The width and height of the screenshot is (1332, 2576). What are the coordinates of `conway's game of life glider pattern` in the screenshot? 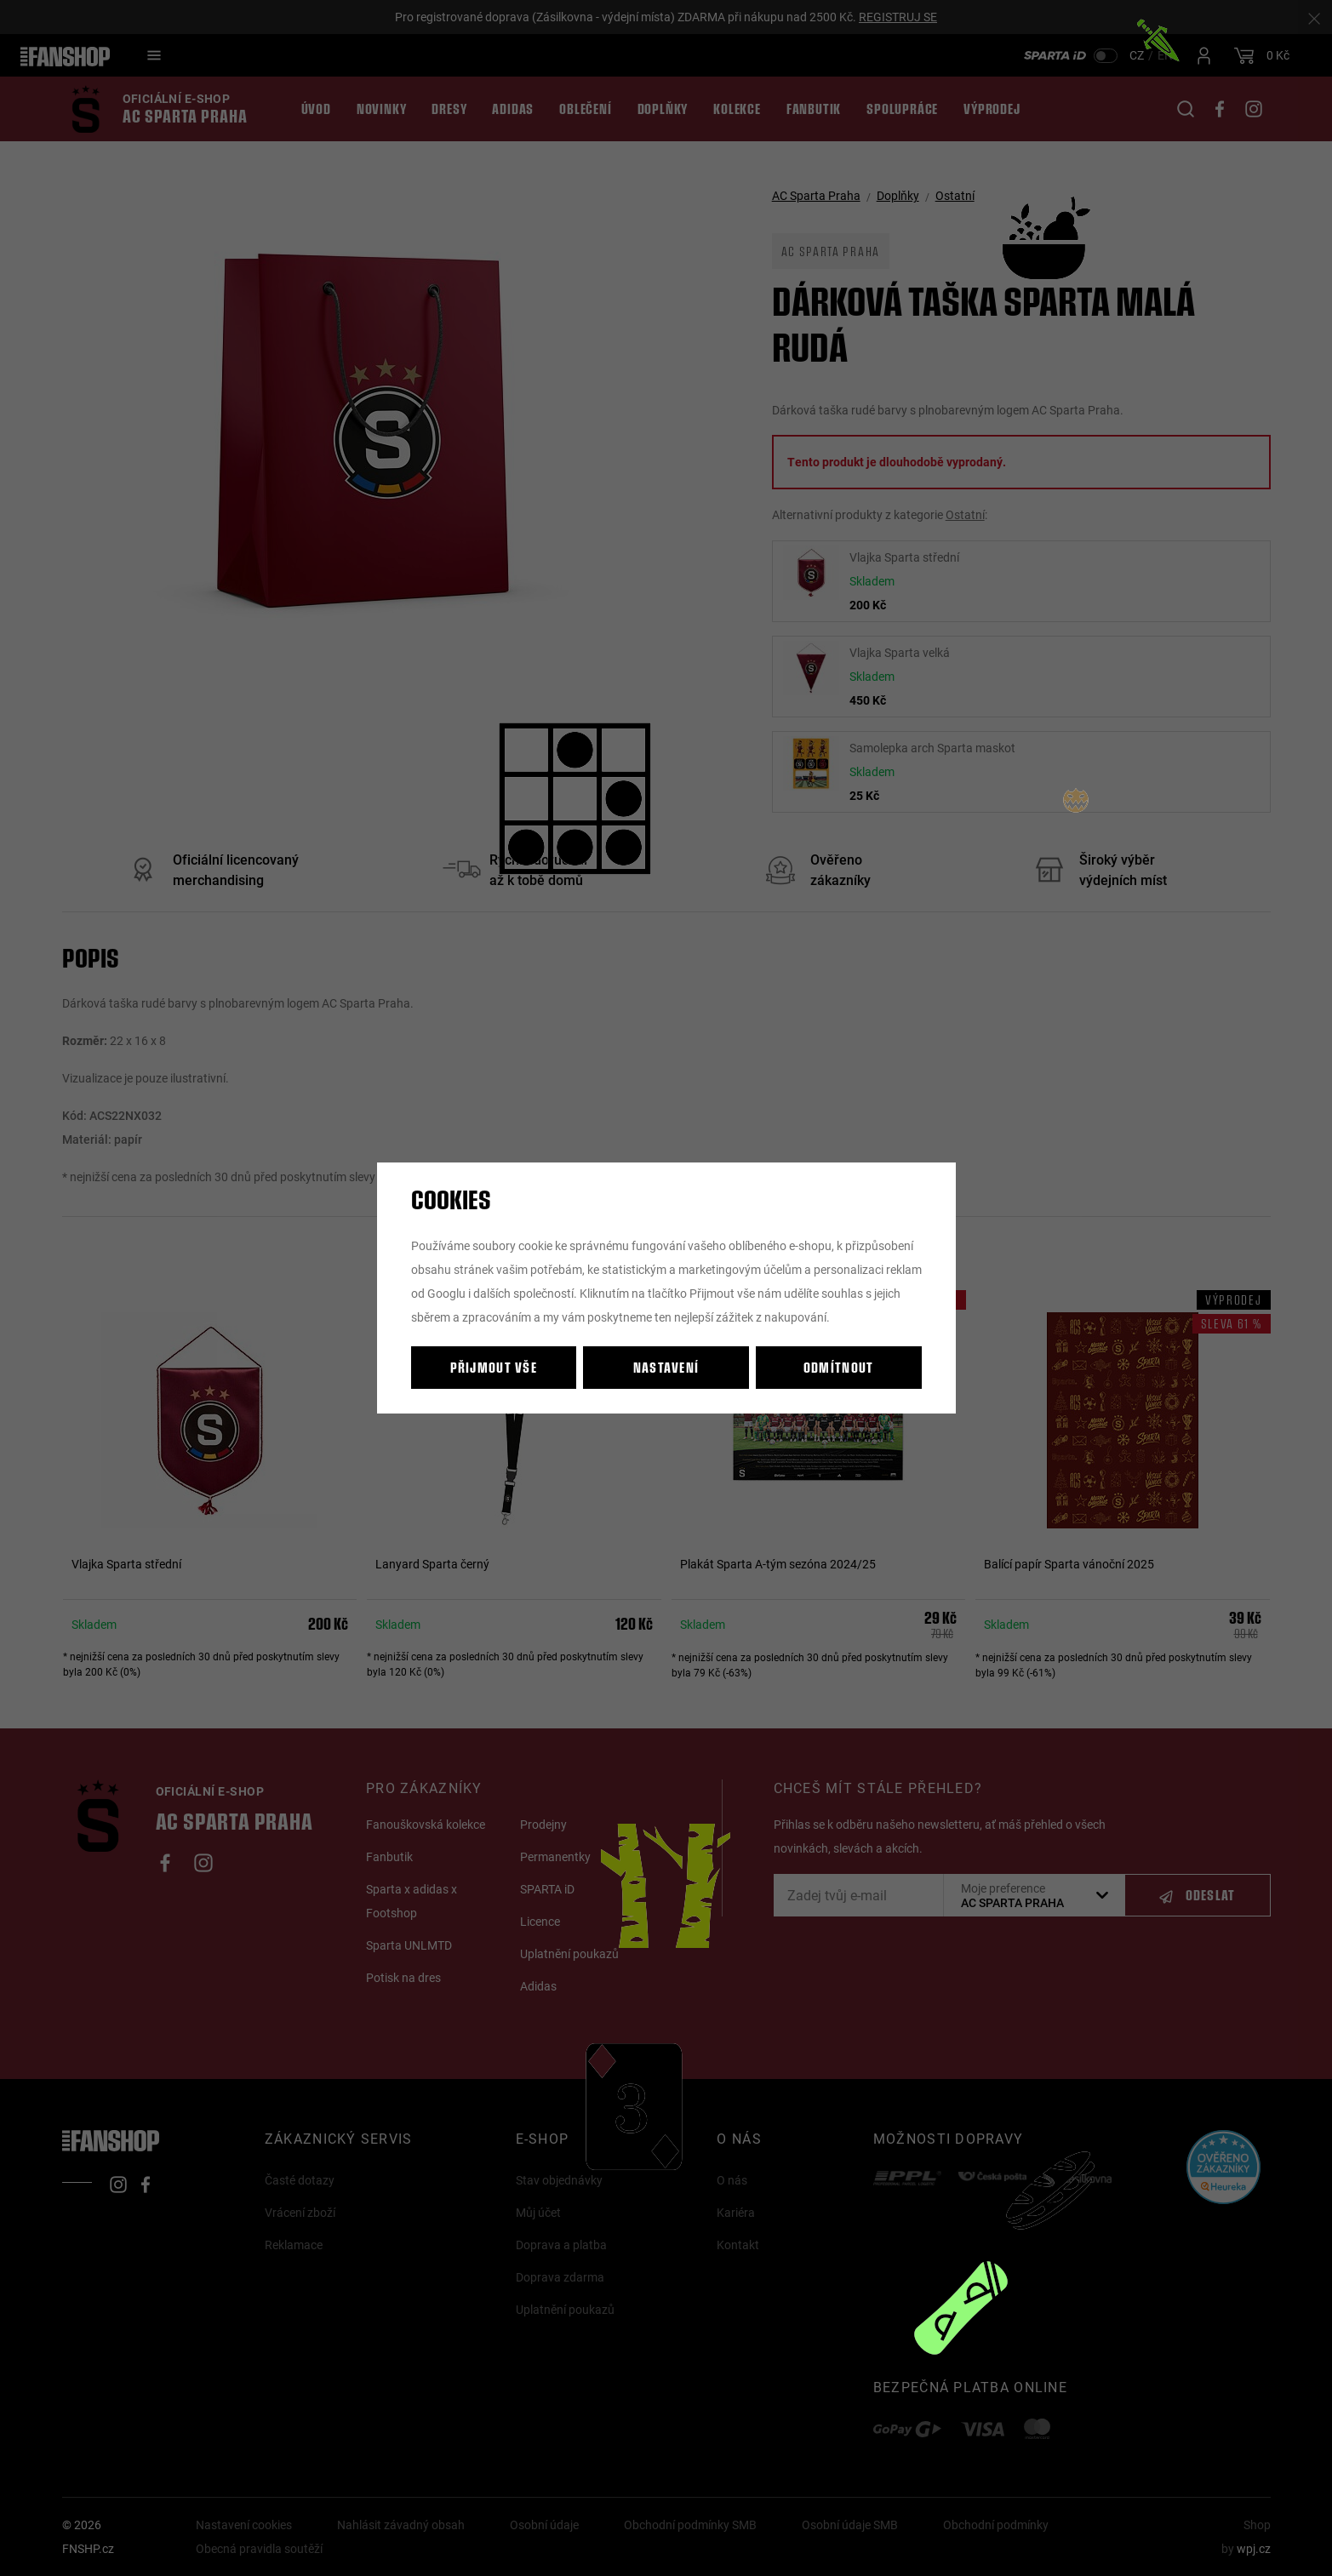 It's located at (575, 798).